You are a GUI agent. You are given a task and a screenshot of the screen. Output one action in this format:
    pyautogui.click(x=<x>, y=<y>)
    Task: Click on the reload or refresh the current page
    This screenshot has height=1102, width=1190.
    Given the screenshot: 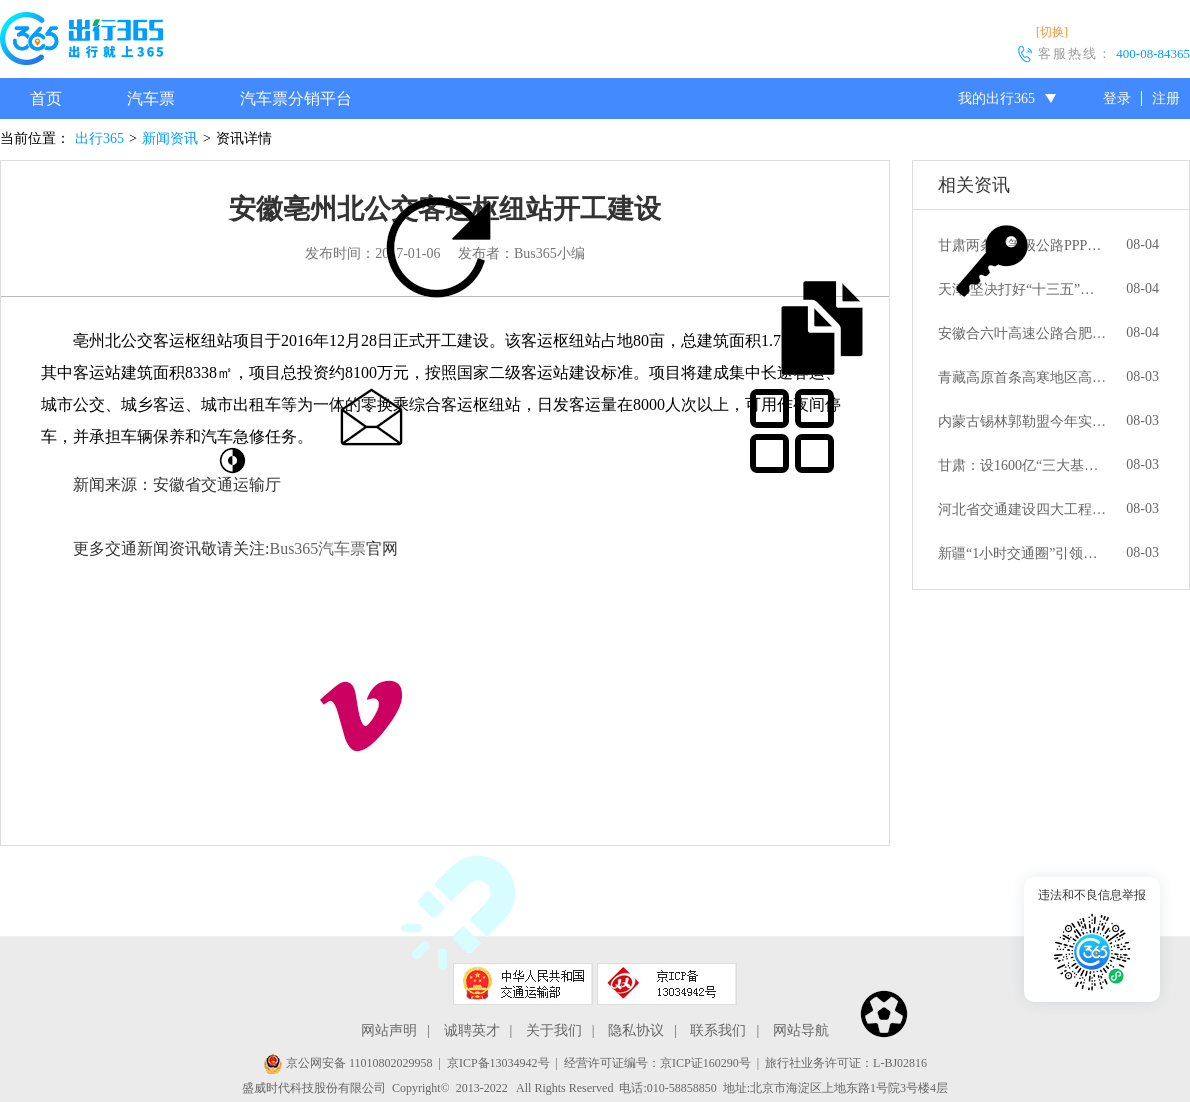 What is the action you would take?
    pyautogui.click(x=440, y=247)
    